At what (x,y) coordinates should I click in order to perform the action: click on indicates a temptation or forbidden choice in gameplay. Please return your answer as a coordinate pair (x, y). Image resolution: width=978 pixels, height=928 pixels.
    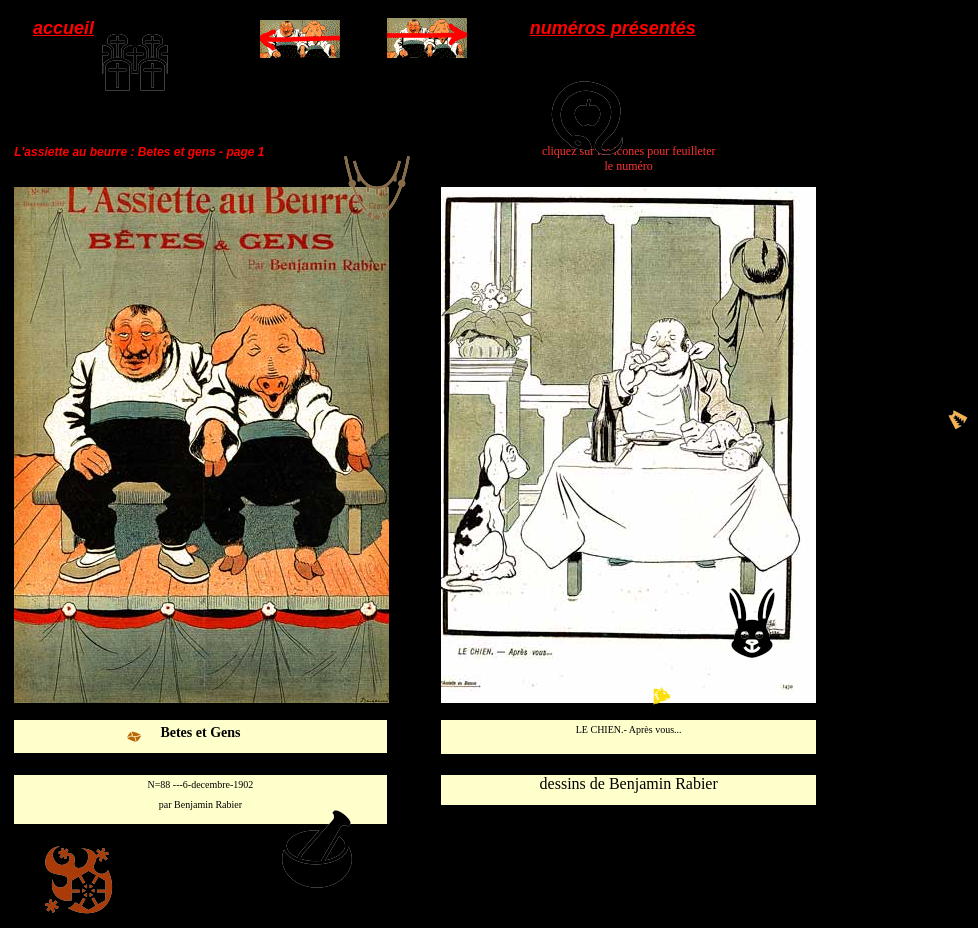
    Looking at the image, I should click on (587, 117).